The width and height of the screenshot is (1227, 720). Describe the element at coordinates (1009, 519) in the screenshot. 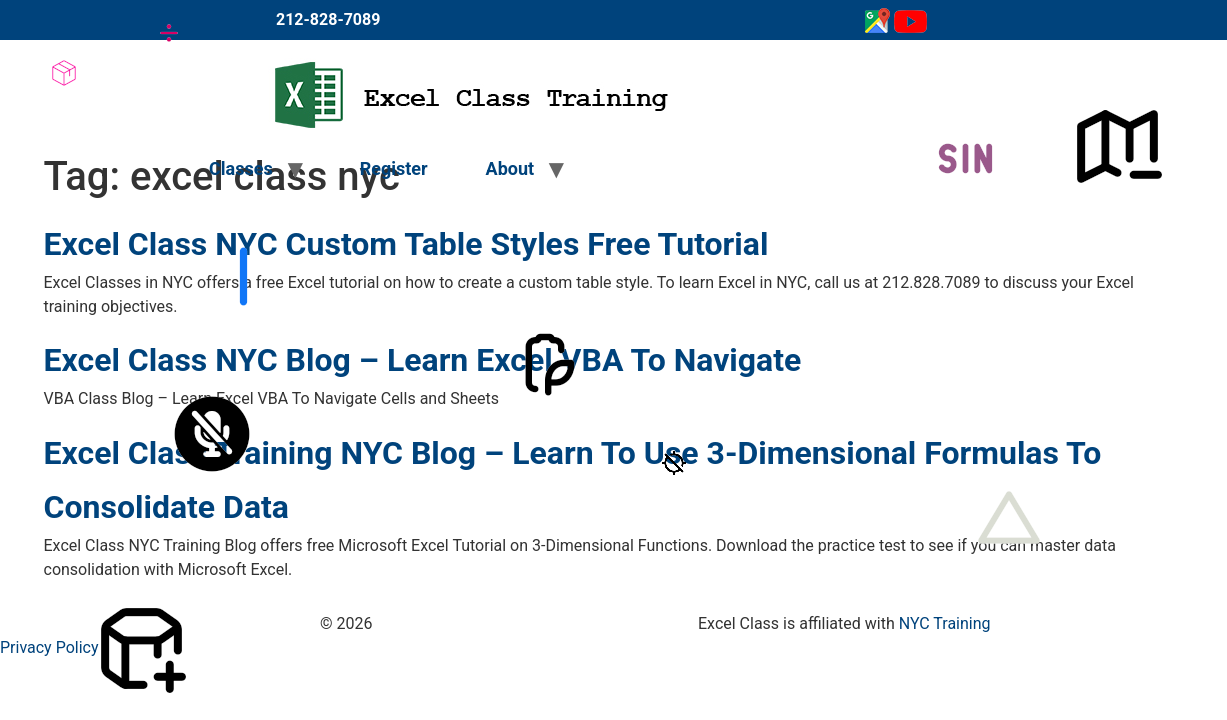

I see `vercel platform logo` at that location.